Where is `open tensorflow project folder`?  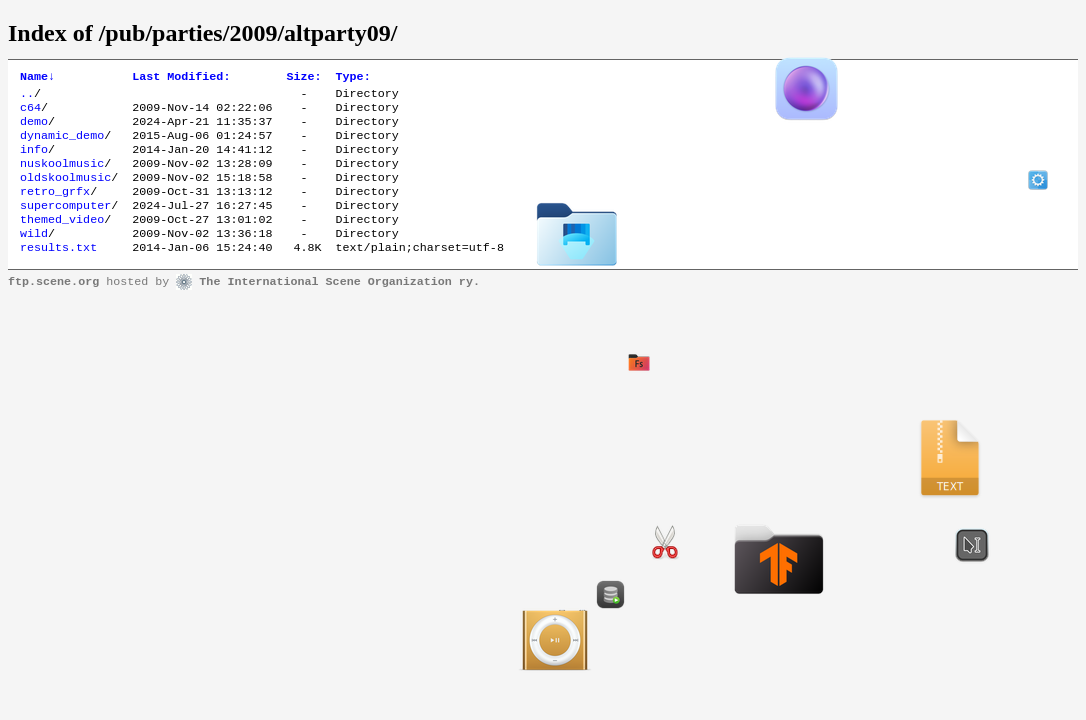 open tensorflow project folder is located at coordinates (778, 561).